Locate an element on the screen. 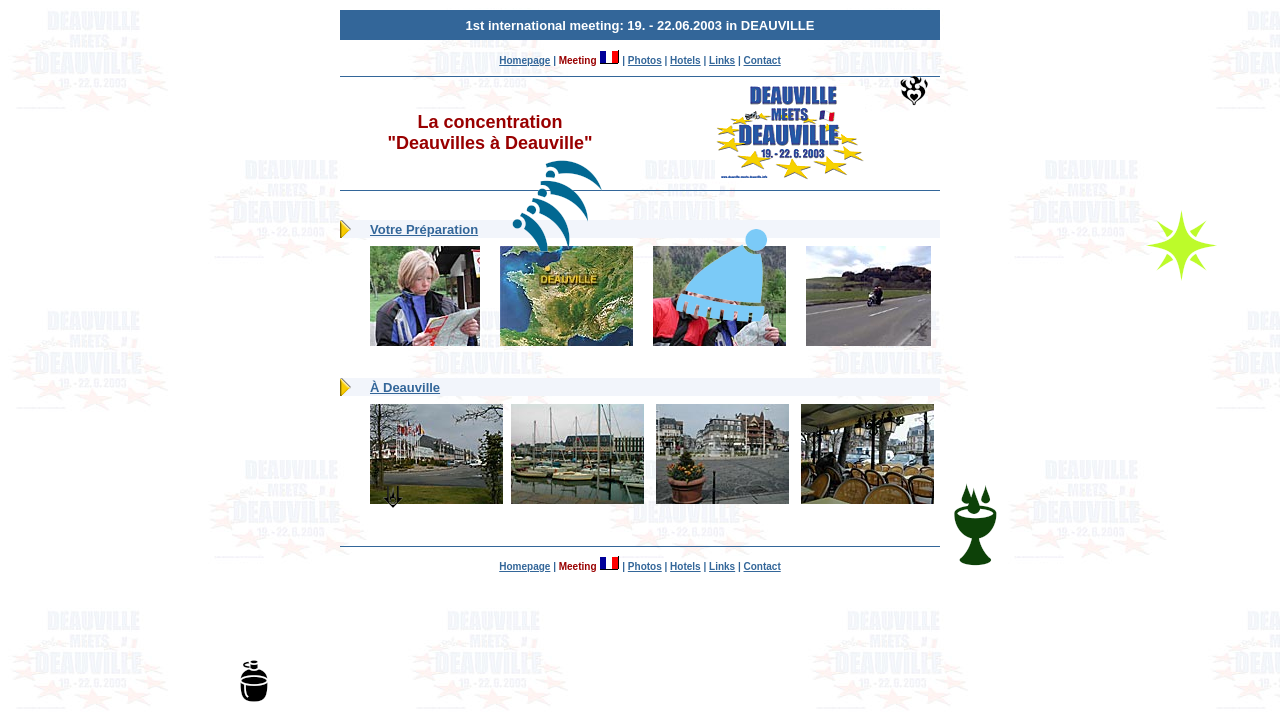  navigate using compass or directional guide is located at coordinates (1181, 245).